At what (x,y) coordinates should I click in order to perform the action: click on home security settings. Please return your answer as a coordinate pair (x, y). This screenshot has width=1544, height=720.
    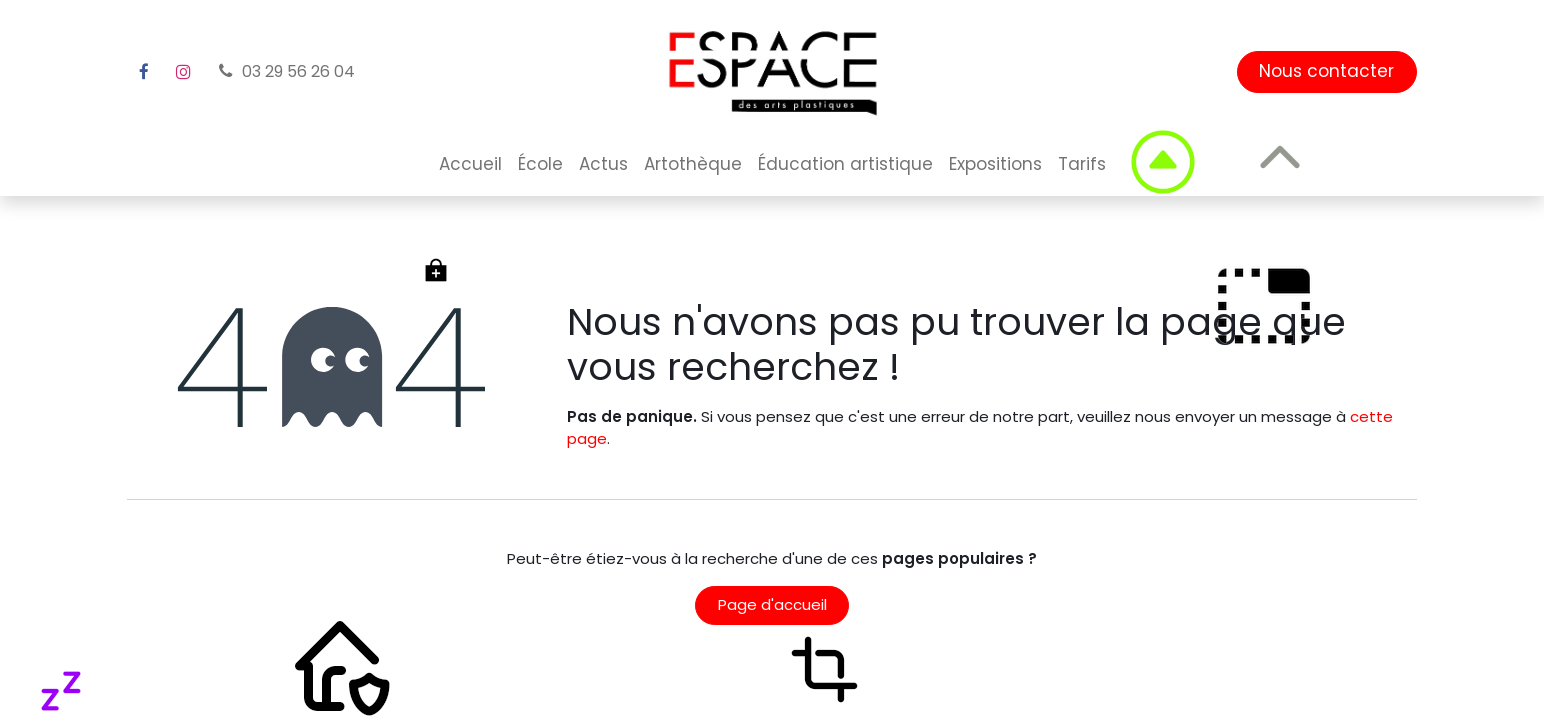
    Looking at the image, I should click on (340, 666).